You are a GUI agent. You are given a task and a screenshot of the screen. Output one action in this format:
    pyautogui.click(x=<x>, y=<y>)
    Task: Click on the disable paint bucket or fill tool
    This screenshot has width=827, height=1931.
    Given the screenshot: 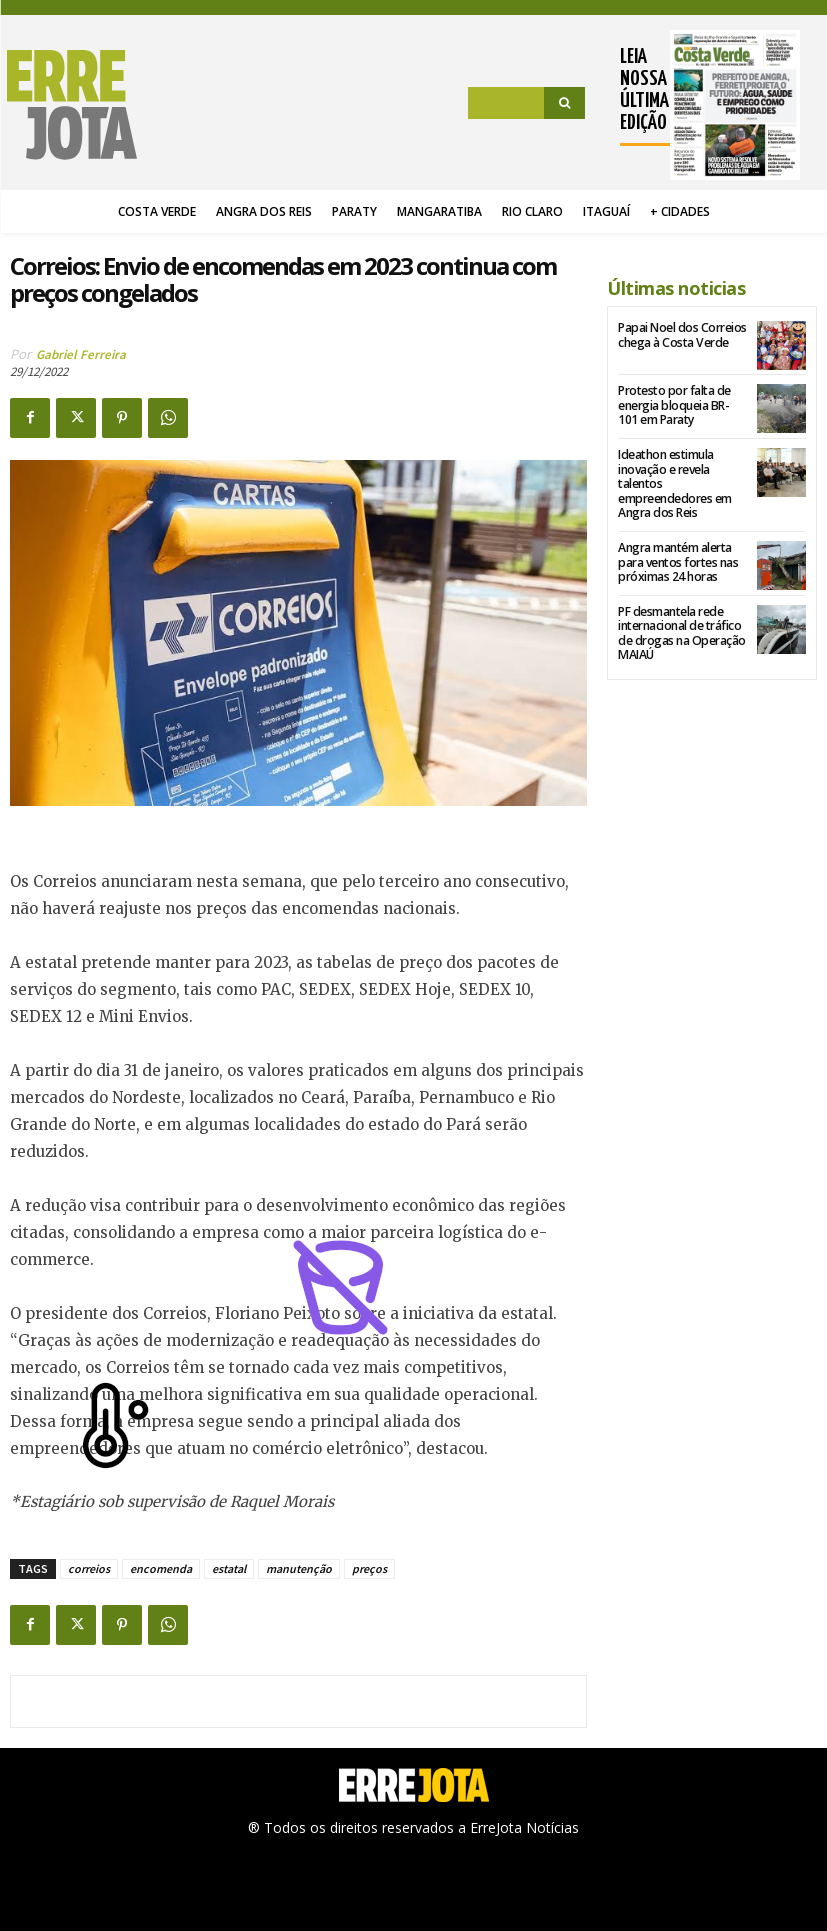 What is the action you would take?
    pyautogui.click(x=340, y=1287)
    